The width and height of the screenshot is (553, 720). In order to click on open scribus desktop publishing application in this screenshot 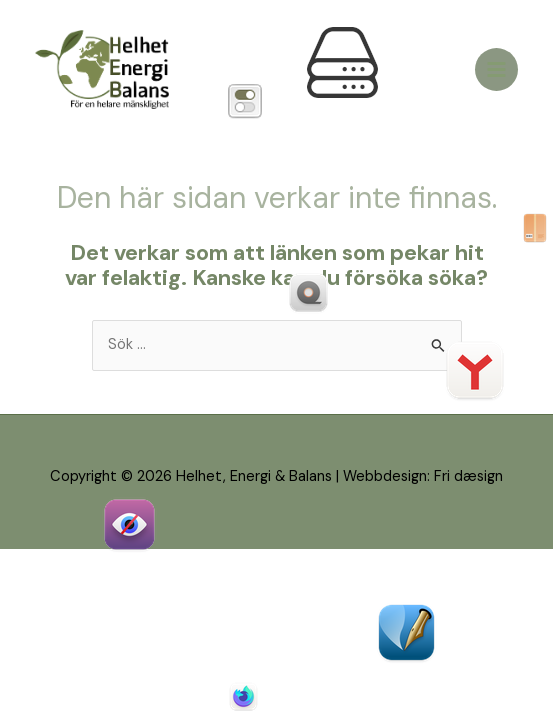, I will do `click(406, 632)`.